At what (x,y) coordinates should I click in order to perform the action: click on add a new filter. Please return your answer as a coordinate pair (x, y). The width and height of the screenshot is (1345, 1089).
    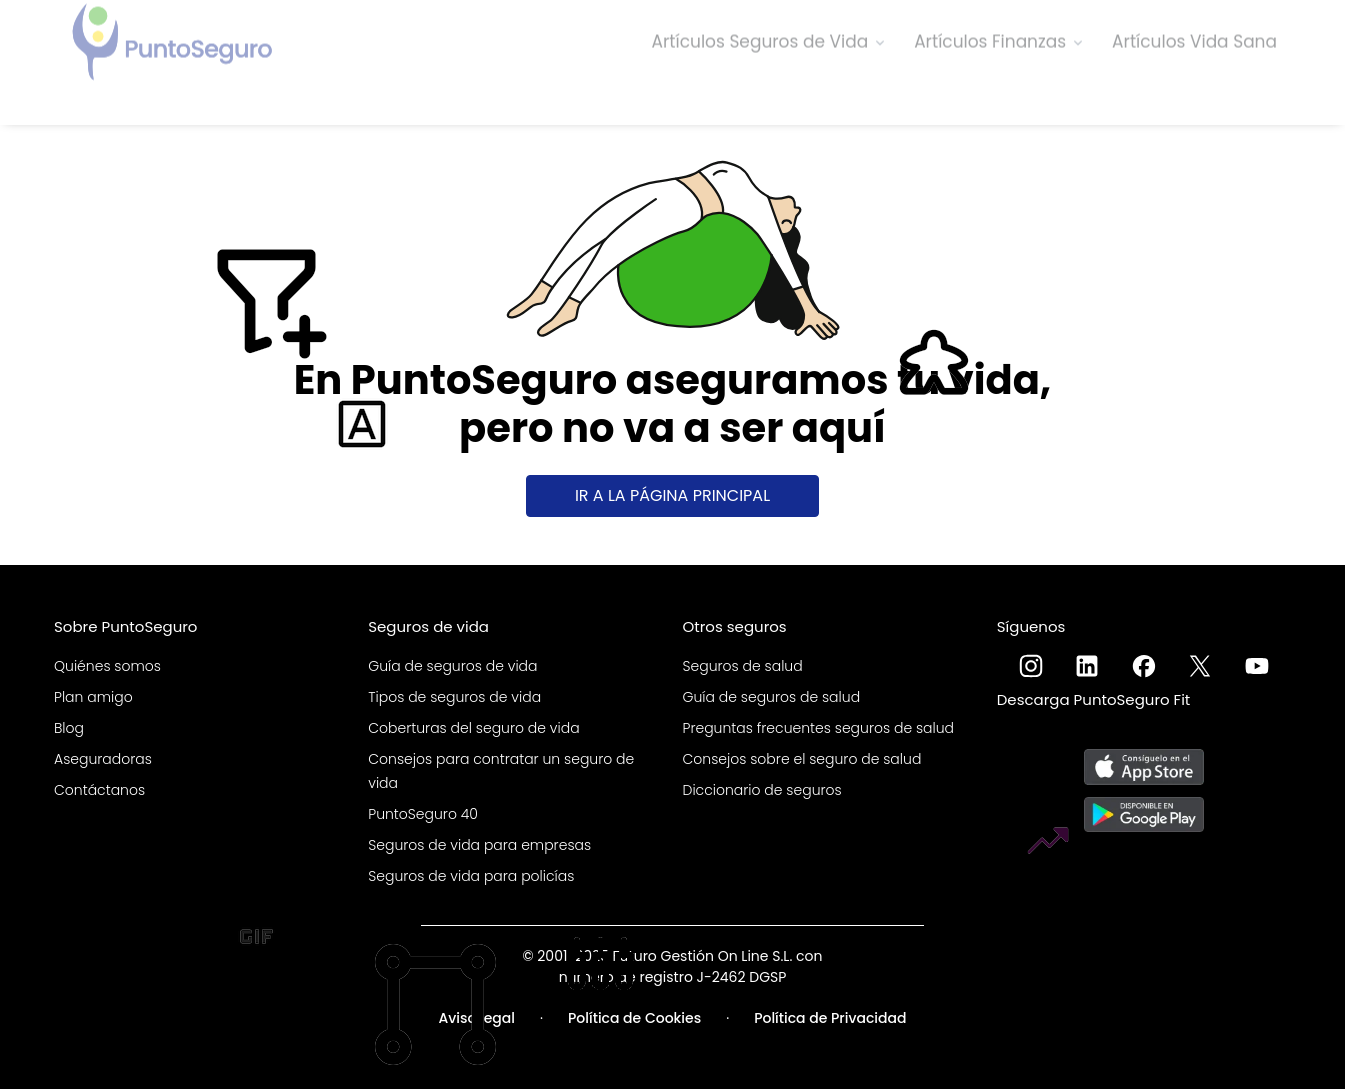
    Looking at the image, I should click on (266, 298).